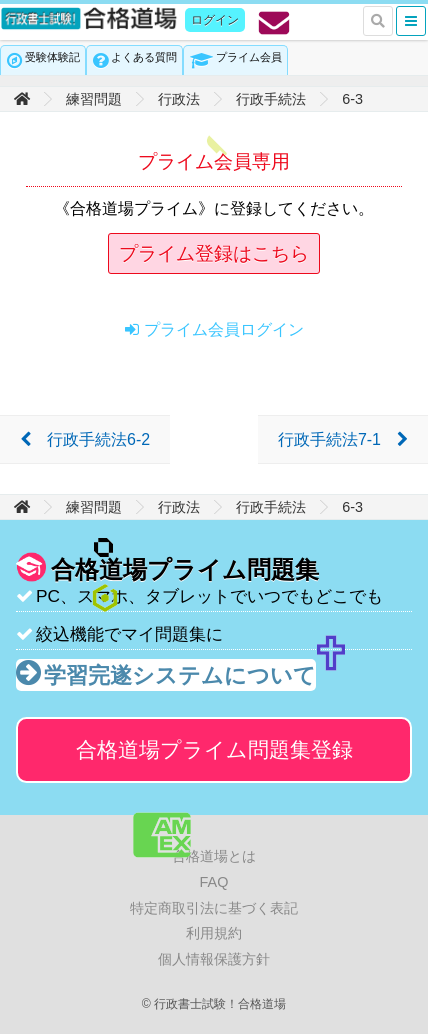  What do you see at coordinates (216, 145) in the screenshot?
I see `kitchen or cooking-related feature` at bounding box center [216, 145].